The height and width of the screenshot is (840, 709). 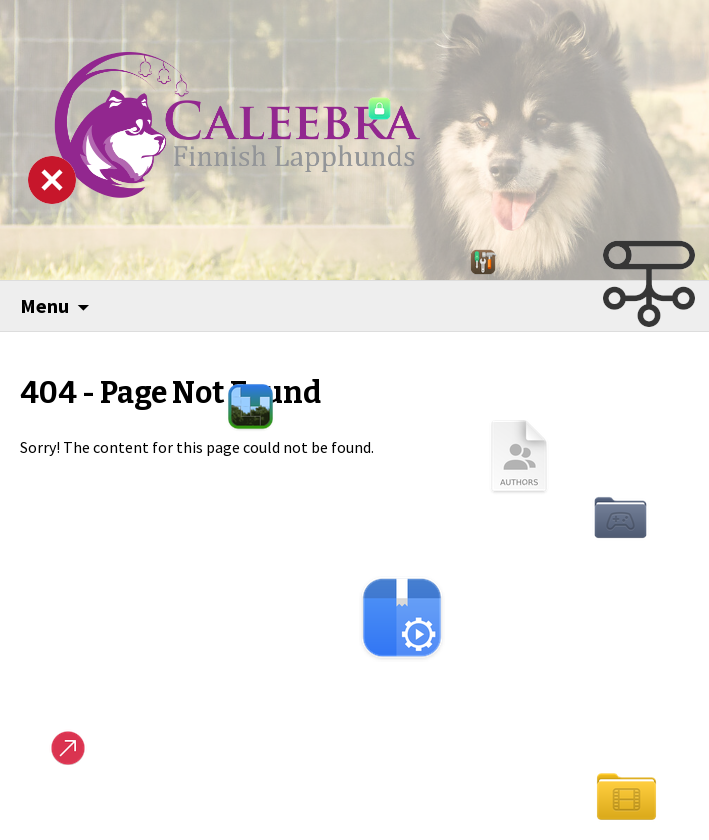 What do you see at coordinates (68, 748) in the screenshot?
I see `indicates a symbolic link or shortcut to another file` at bounding box center [68, 748].